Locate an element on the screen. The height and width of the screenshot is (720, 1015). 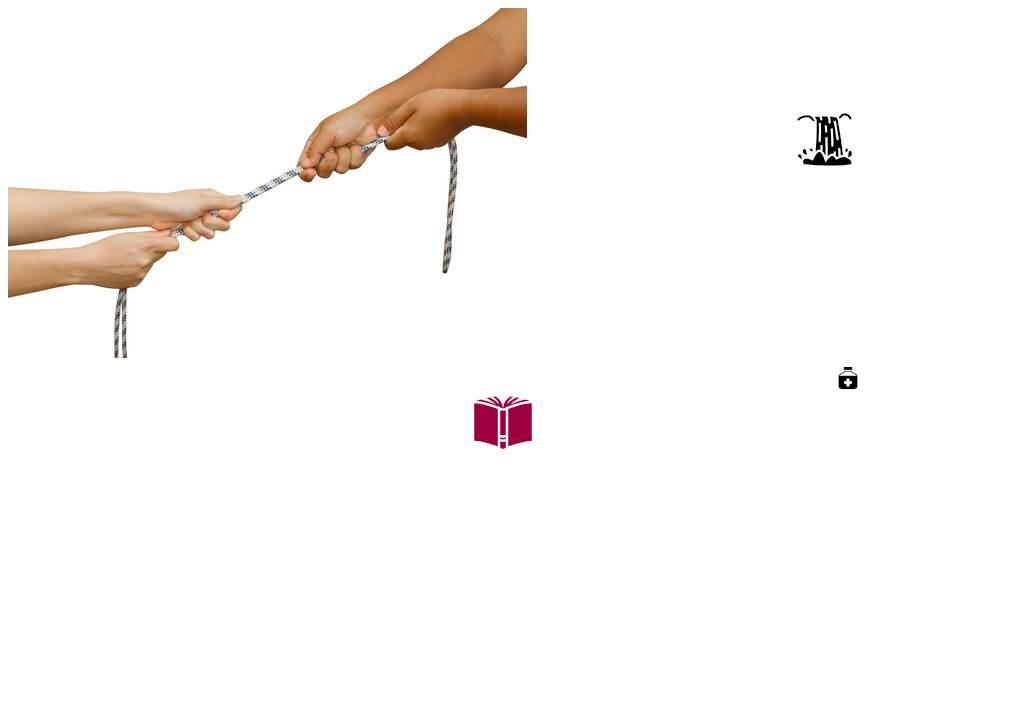
view waterfall location or landmark is located at coordinates (824, 139).